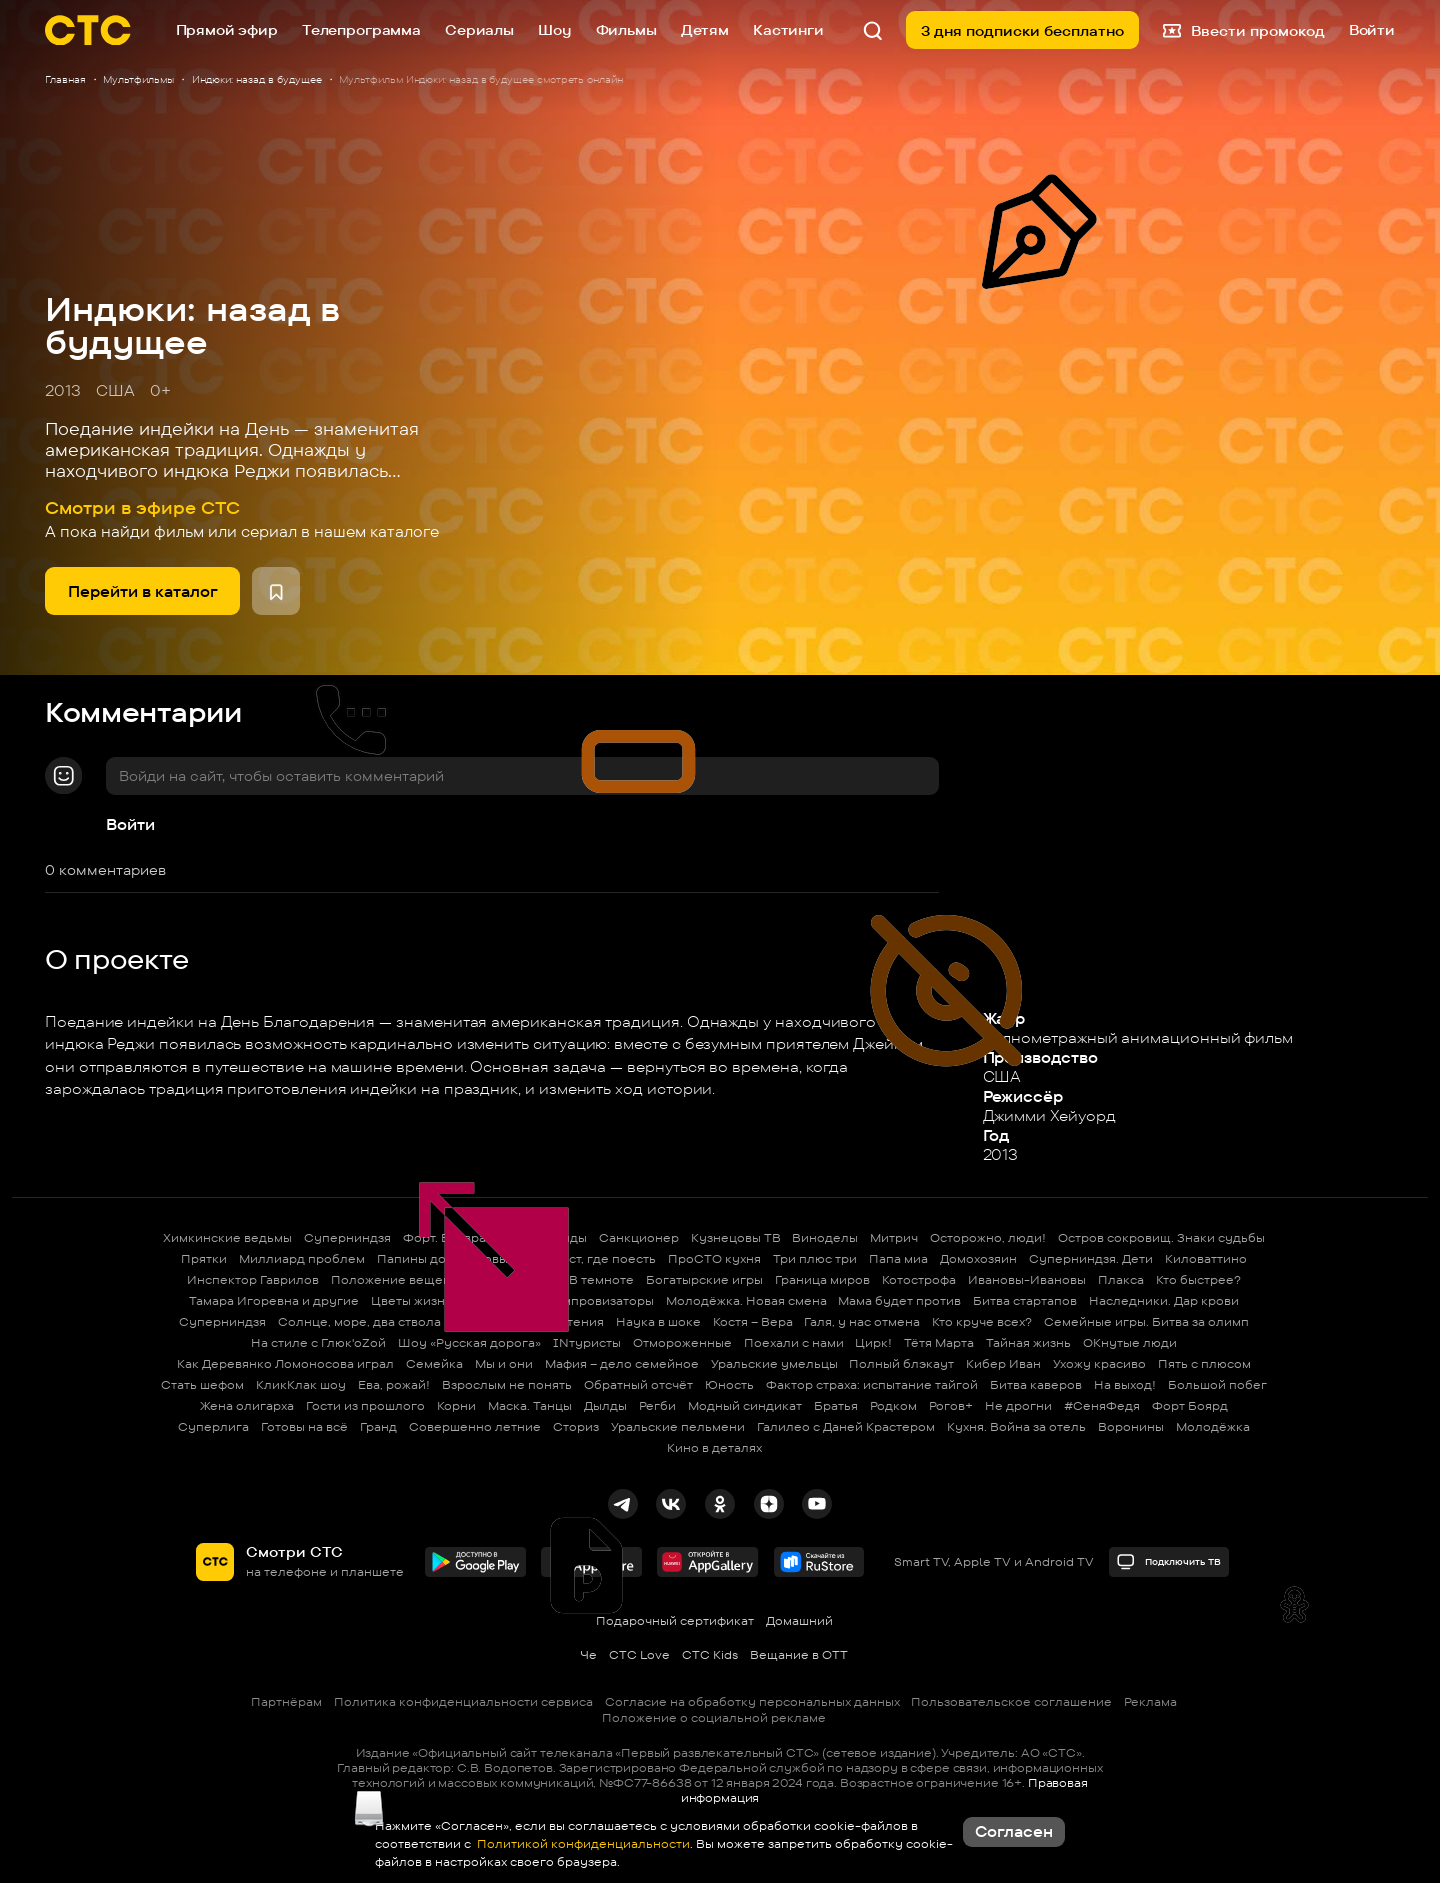 The height and width of the screenshot is (1883, 1440). Describe the element at coordinates (586, 1565) in the screenshot. I see `open a PowerPoint presentation file` at that location.